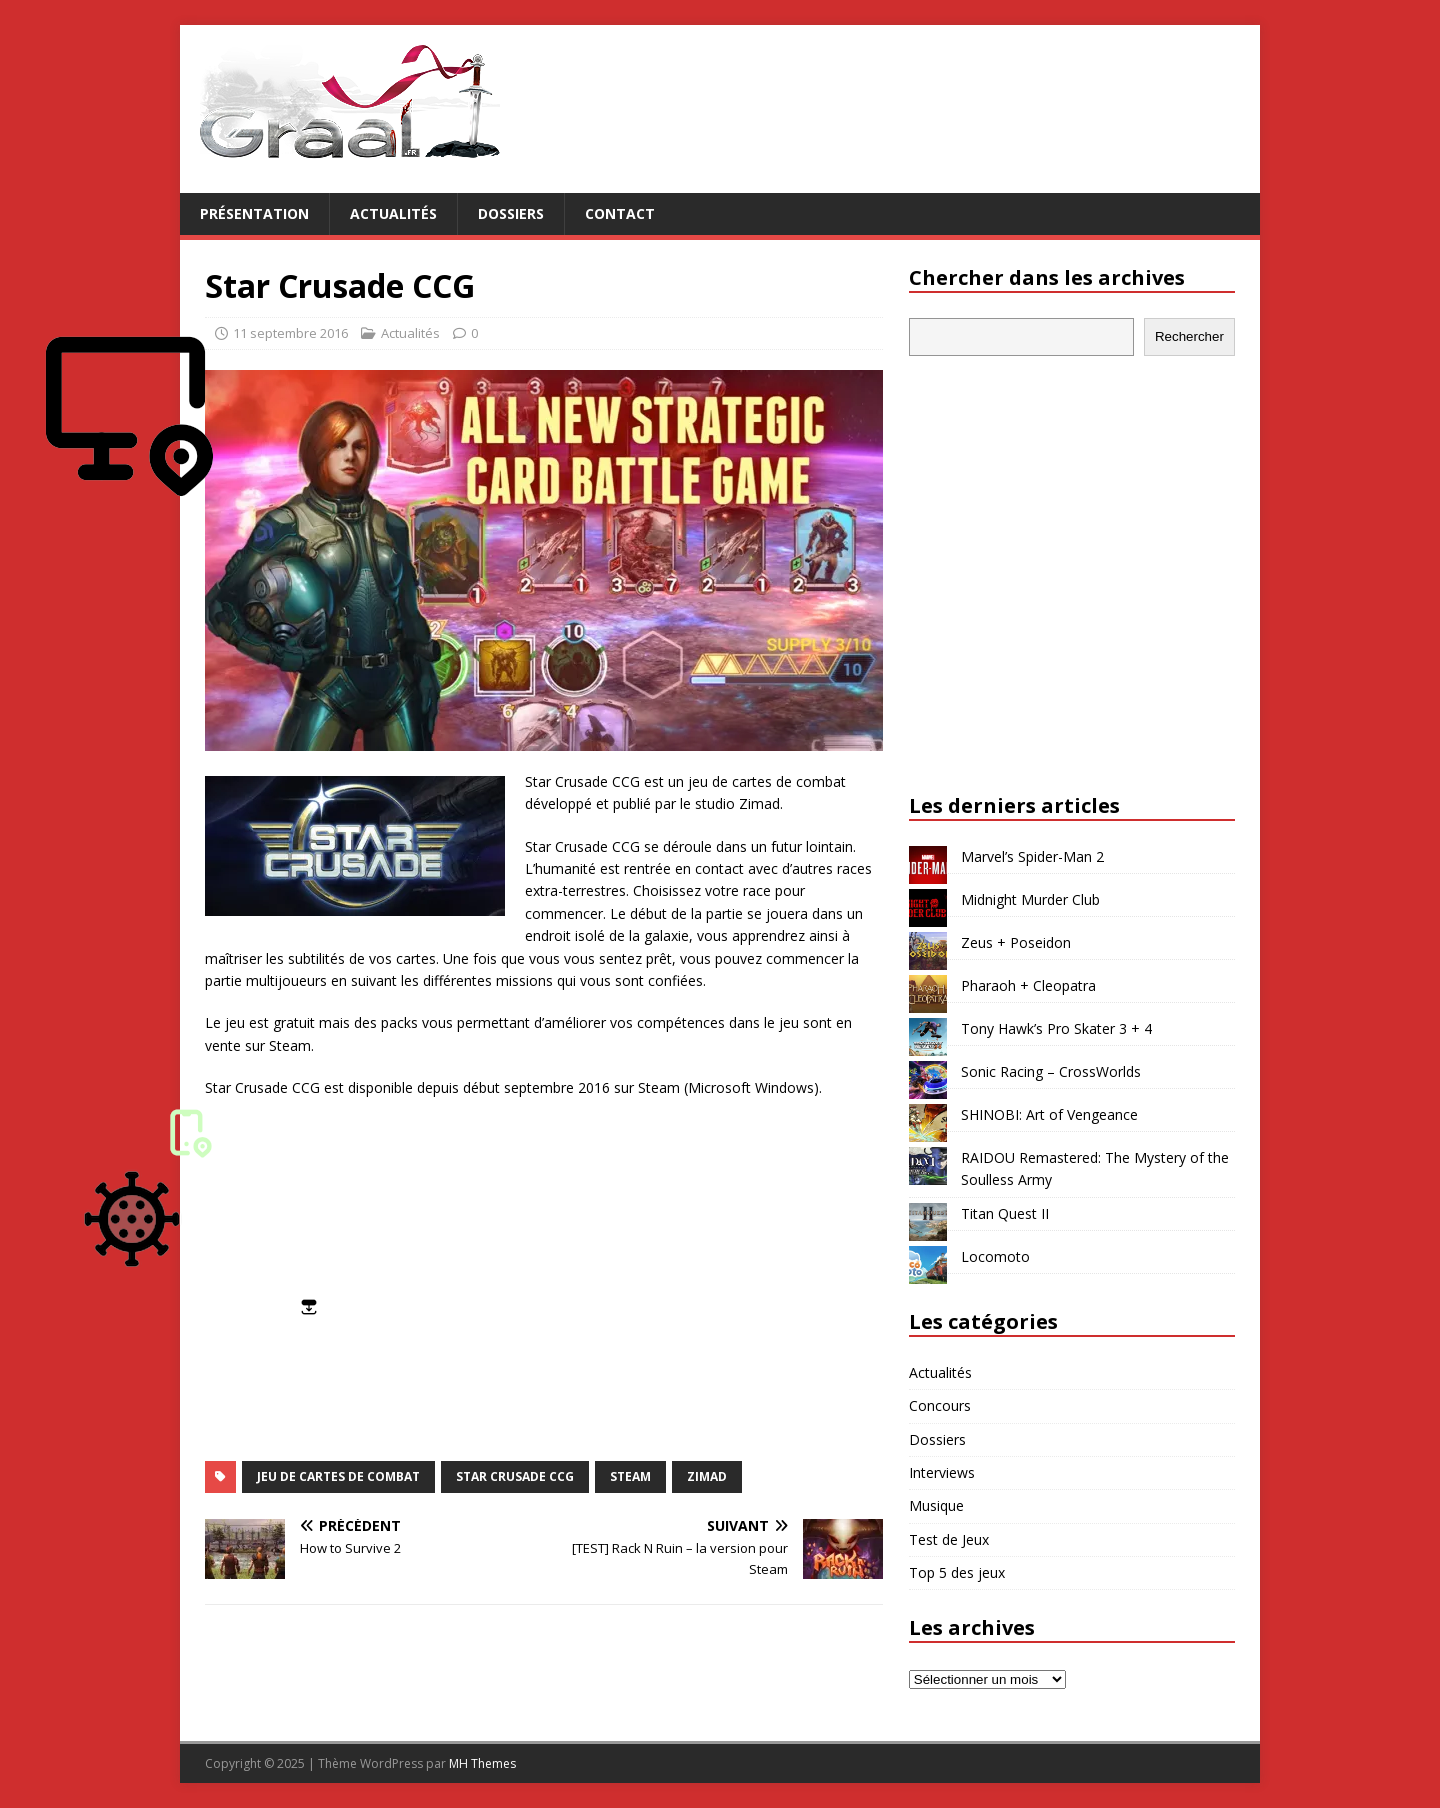  Describe the element at coordinates (132, 1219) in the screenshot. I see `indicates covid-19 or coronavirus-related content` at that location.